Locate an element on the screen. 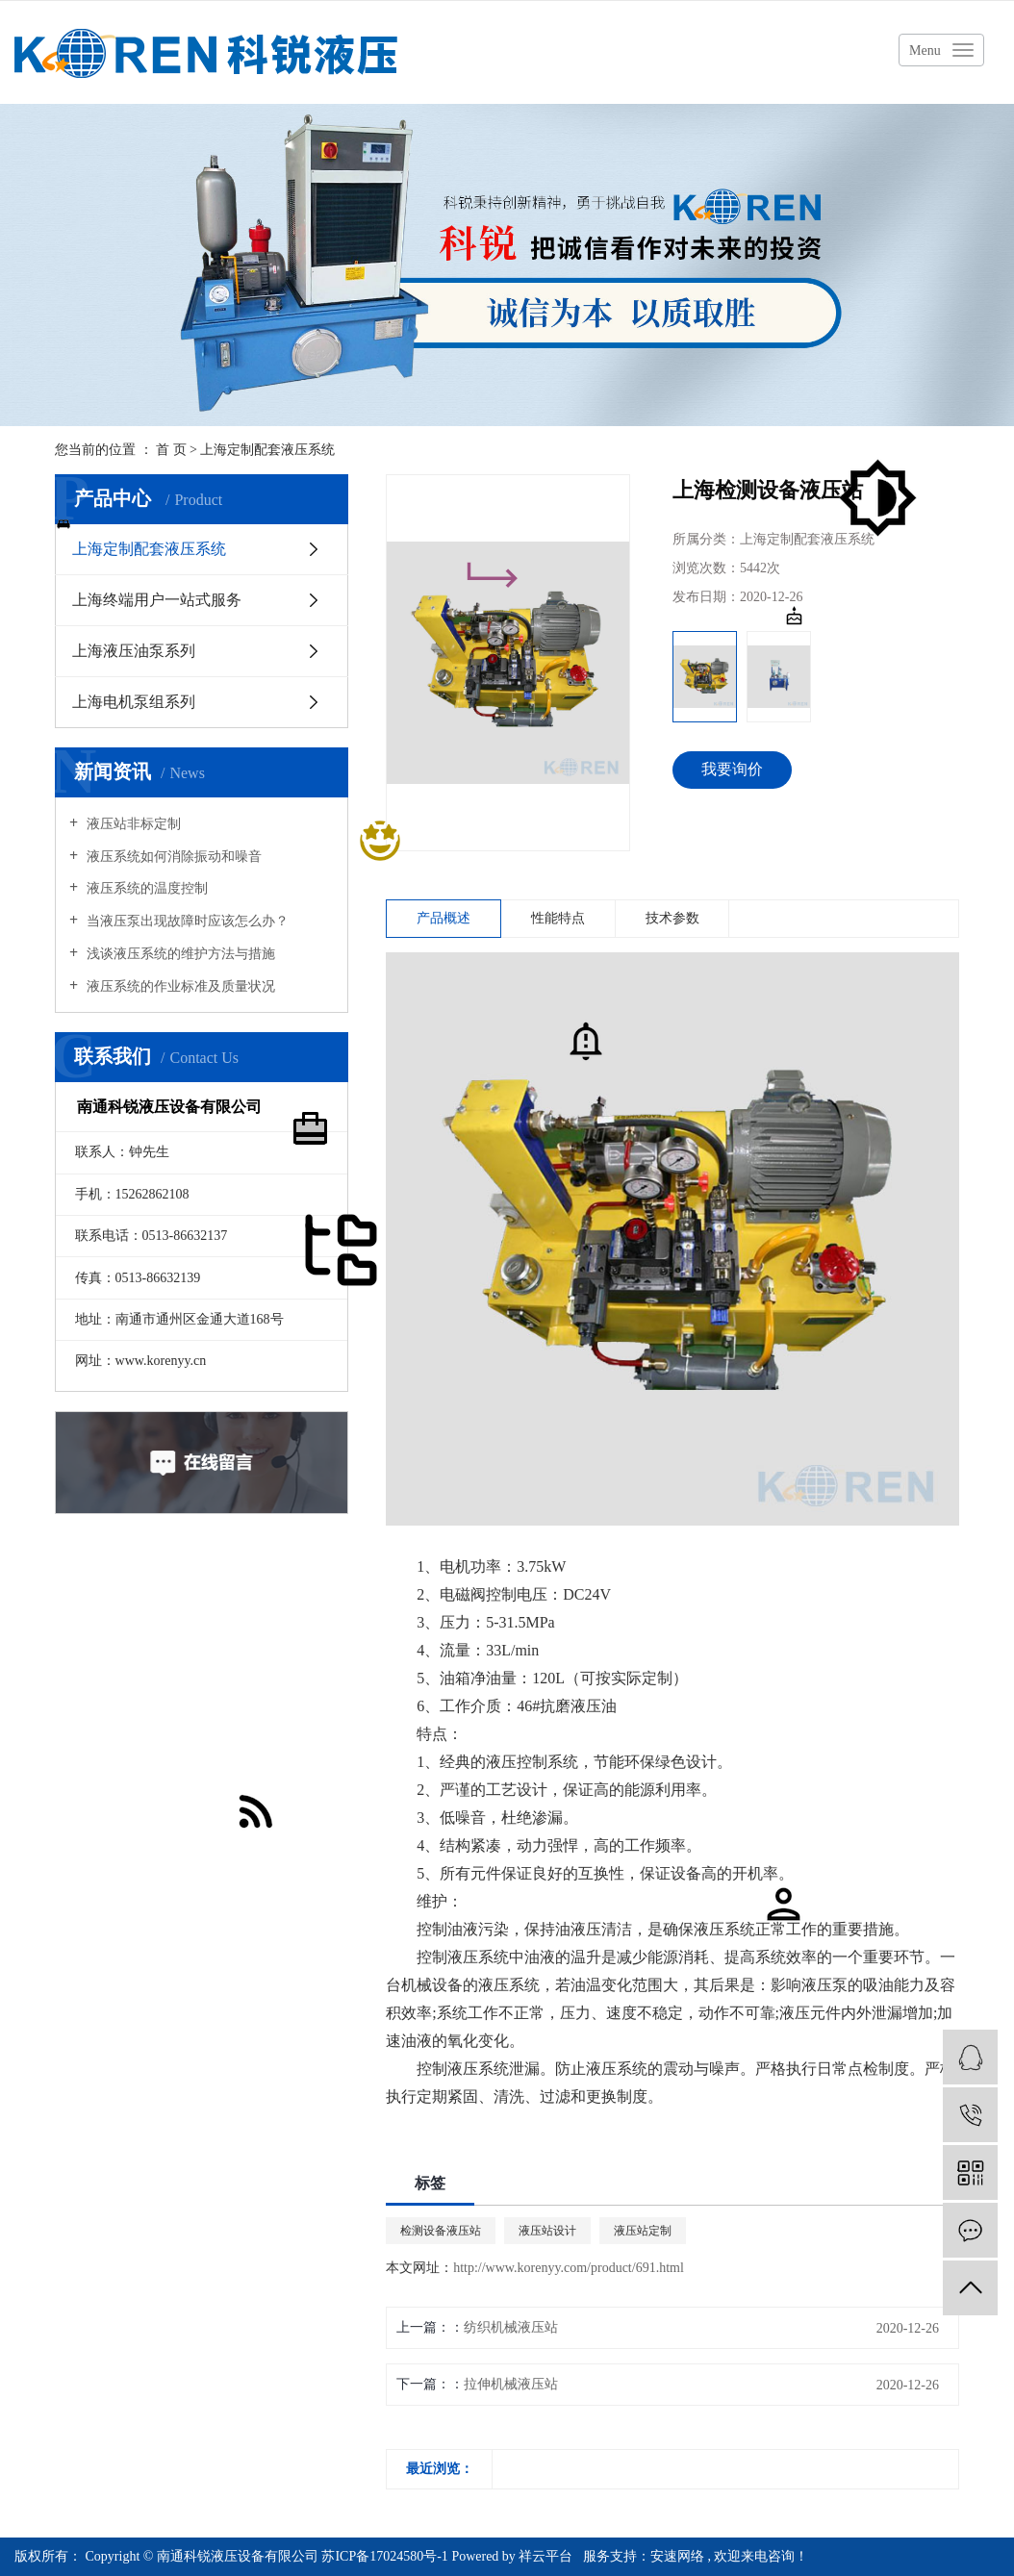 This screenshot has width=1014, height=2576. view your profile is located at coordinates (783, 1904).